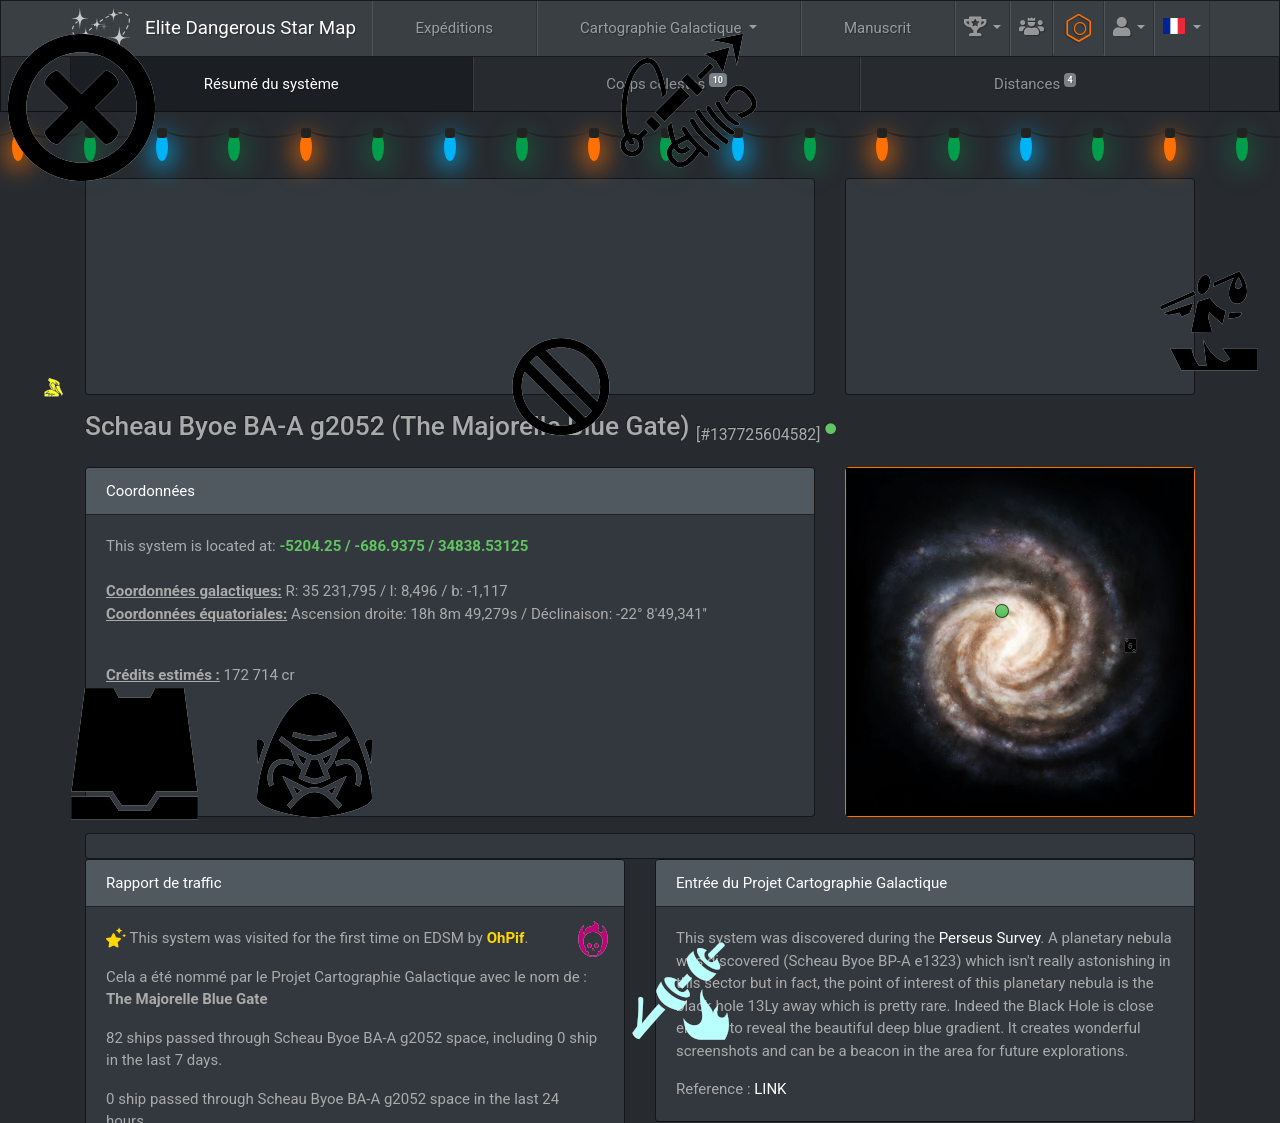 The image size is (1280, 1123). I want to click on the fool tarot card icon, so click(1206, 319).